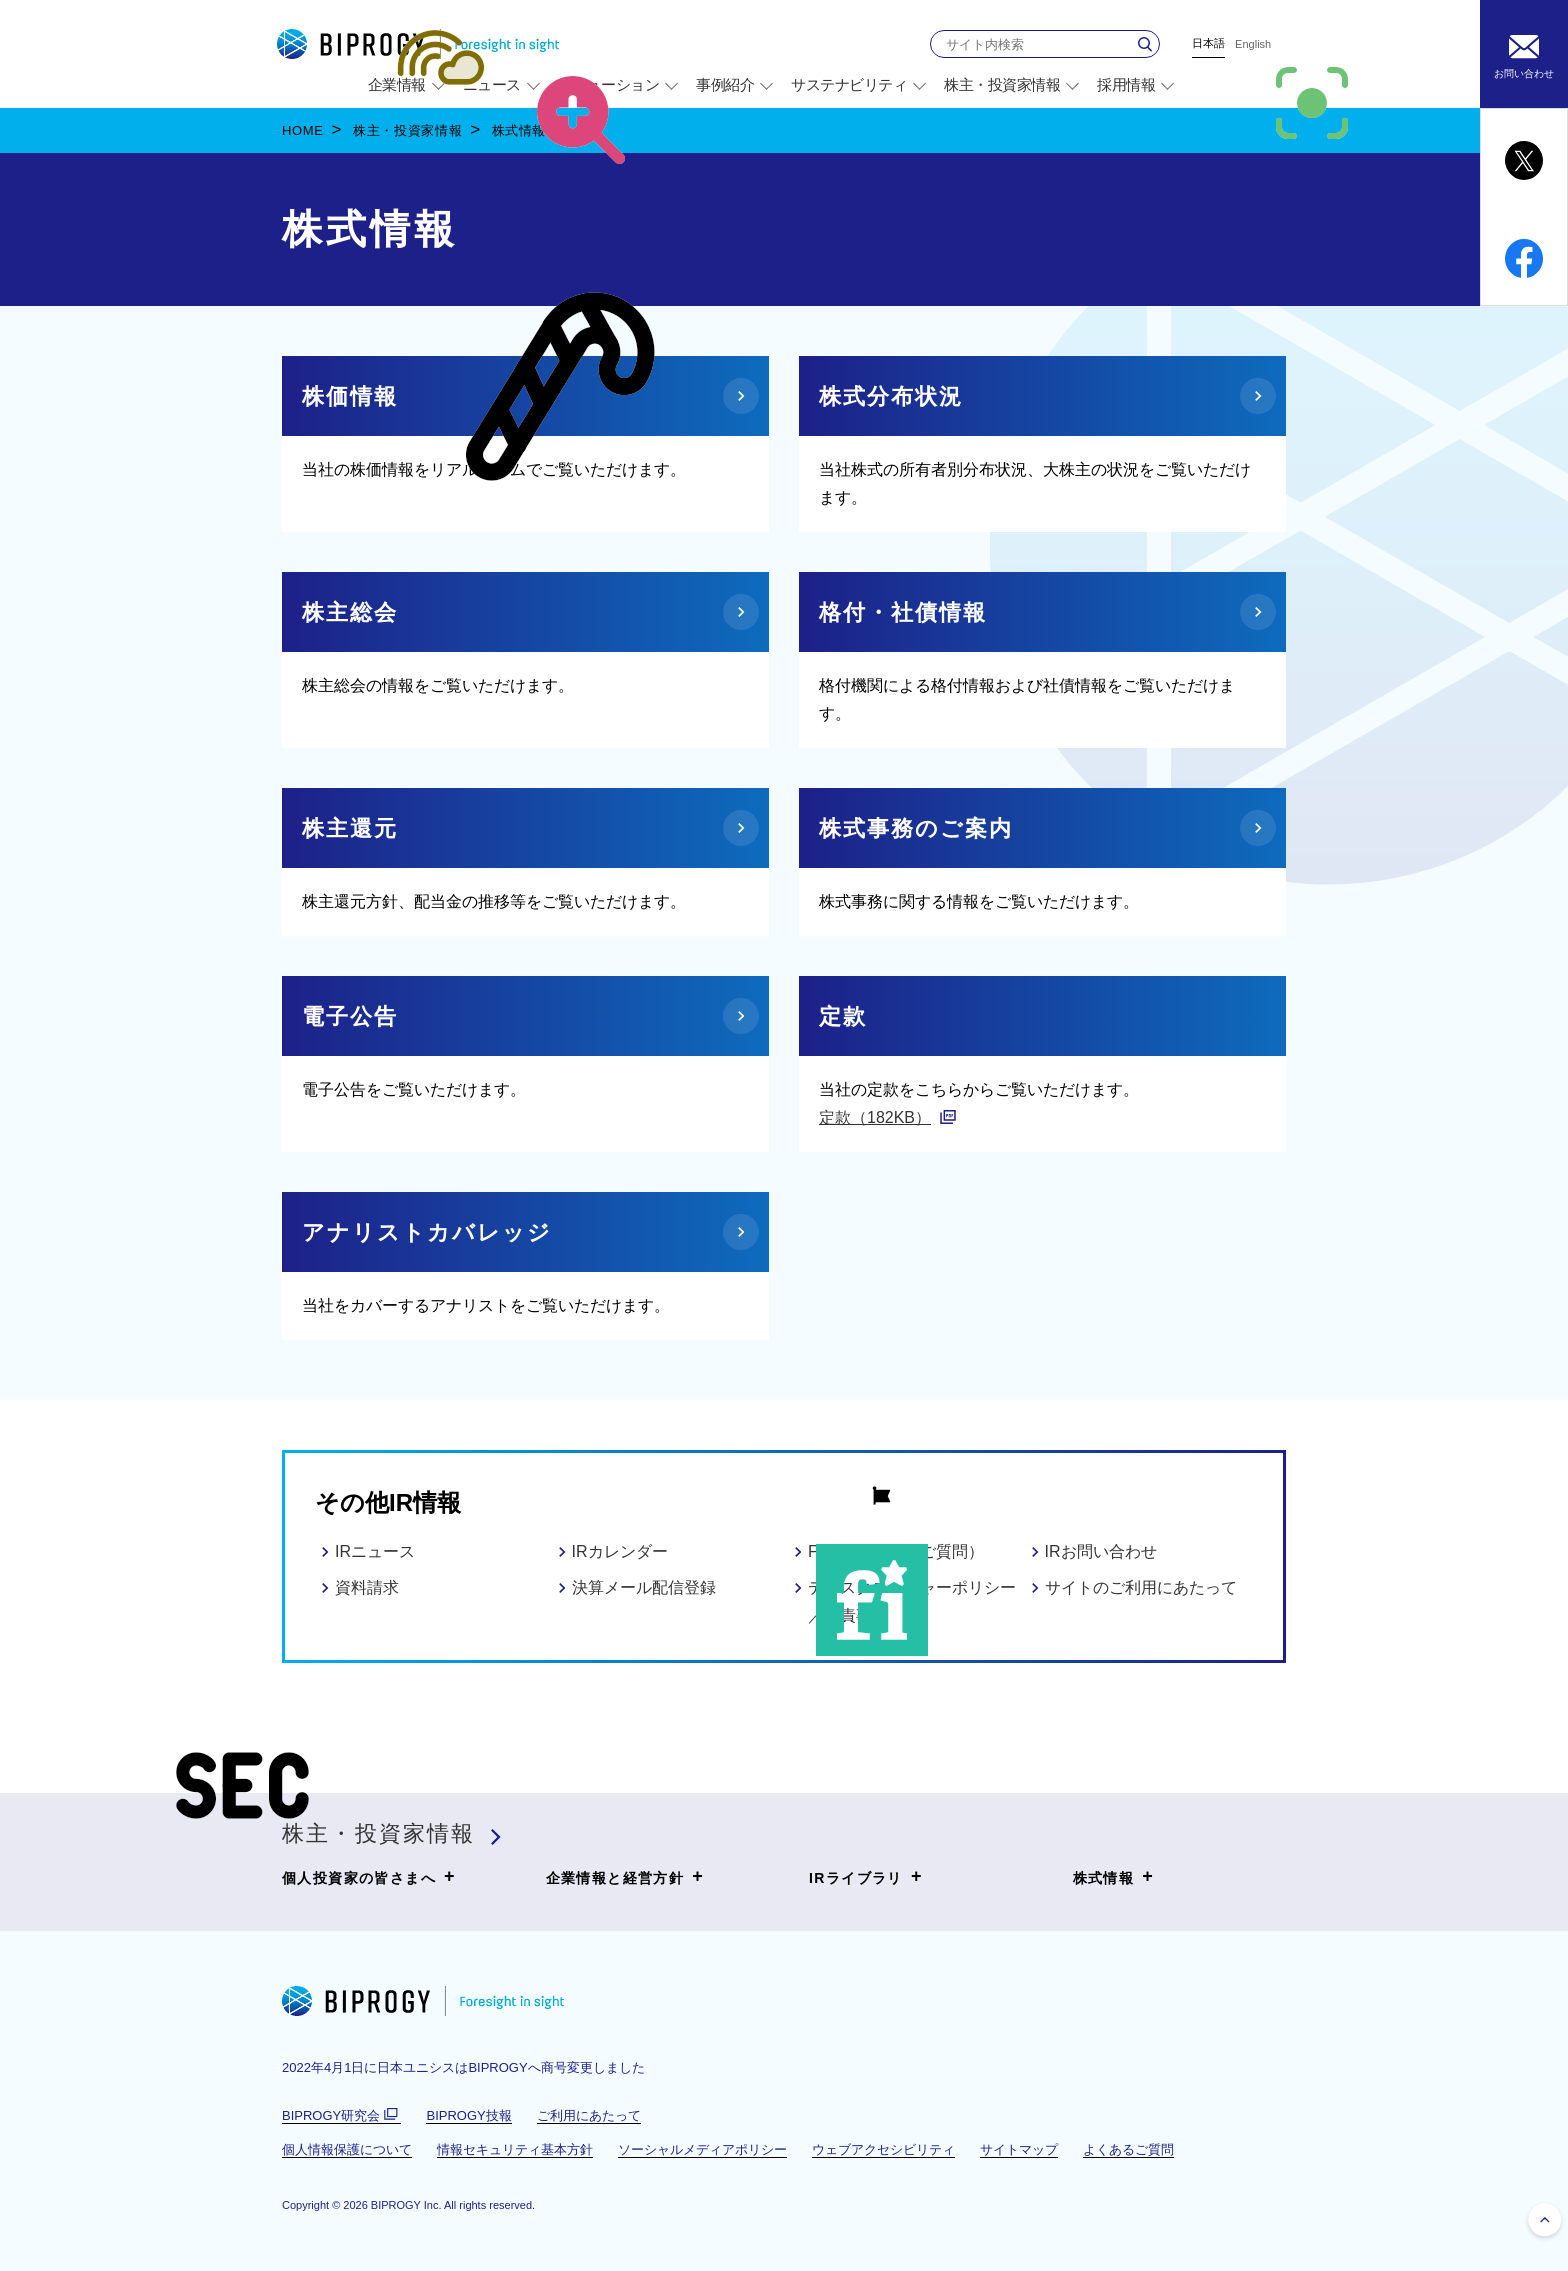  I want to click on weather forecast showing partly cloudy with rainbow, so click(441, 56).